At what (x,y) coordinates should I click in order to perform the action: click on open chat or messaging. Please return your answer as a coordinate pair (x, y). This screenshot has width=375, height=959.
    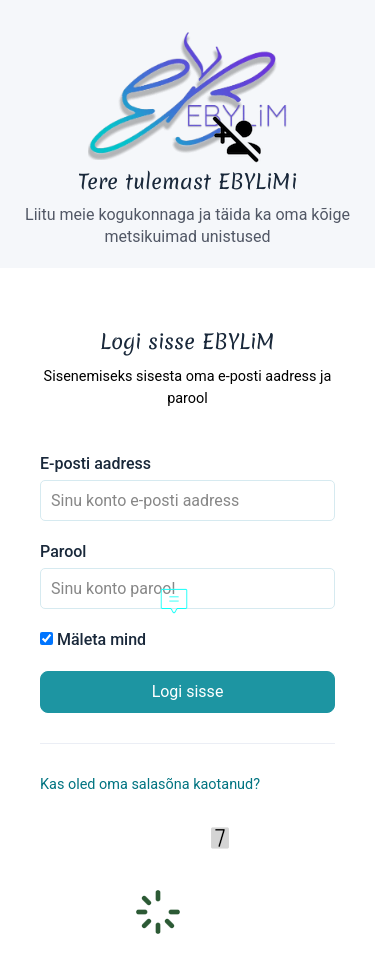
    Looking at the image, I should click on (174, 600).